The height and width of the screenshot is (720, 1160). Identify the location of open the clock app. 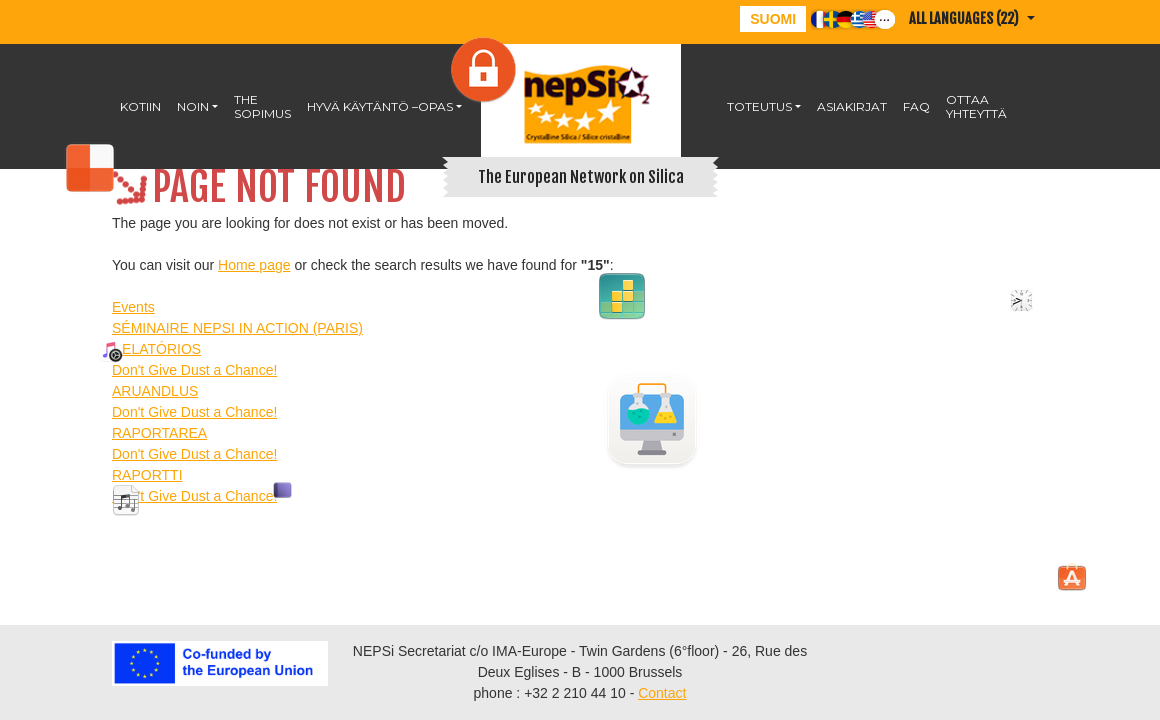
(1021, 300).